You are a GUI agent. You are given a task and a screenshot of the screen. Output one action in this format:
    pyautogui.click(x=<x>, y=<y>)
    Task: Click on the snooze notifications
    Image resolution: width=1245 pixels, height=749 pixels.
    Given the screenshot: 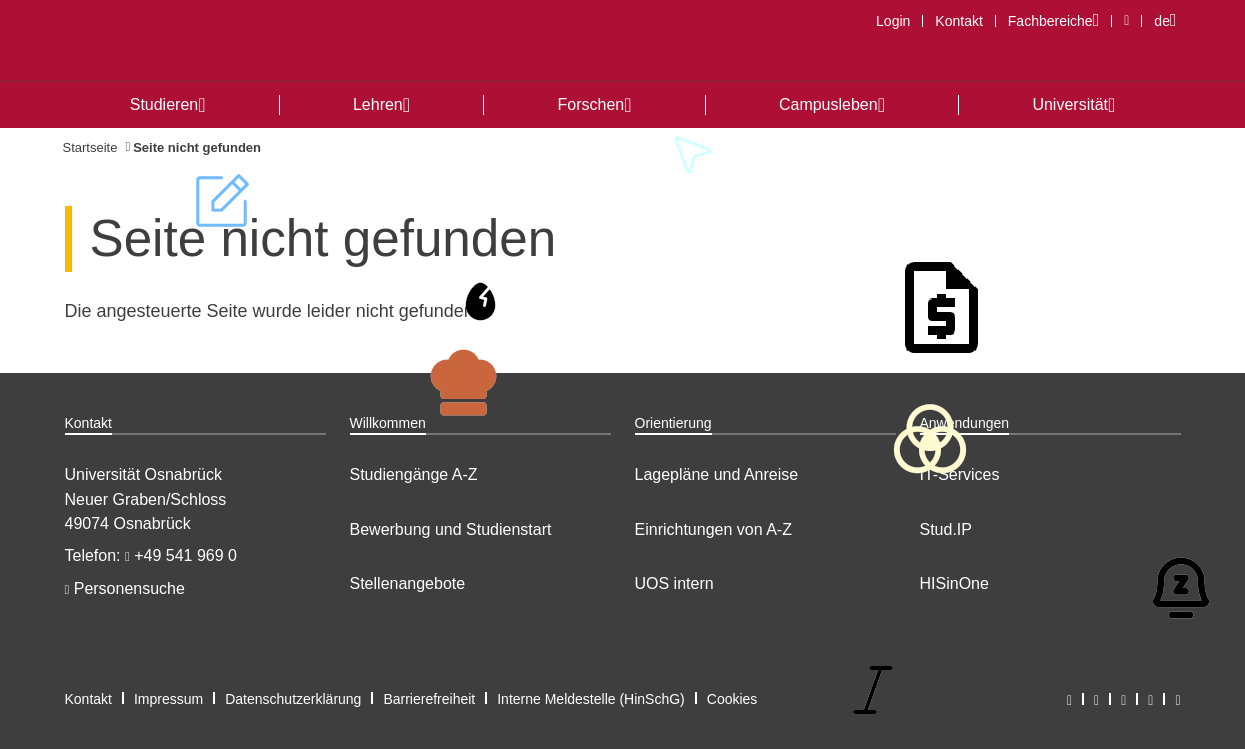 What is the action you would take?
    pyautogui.click(x=1181, y=588)
    